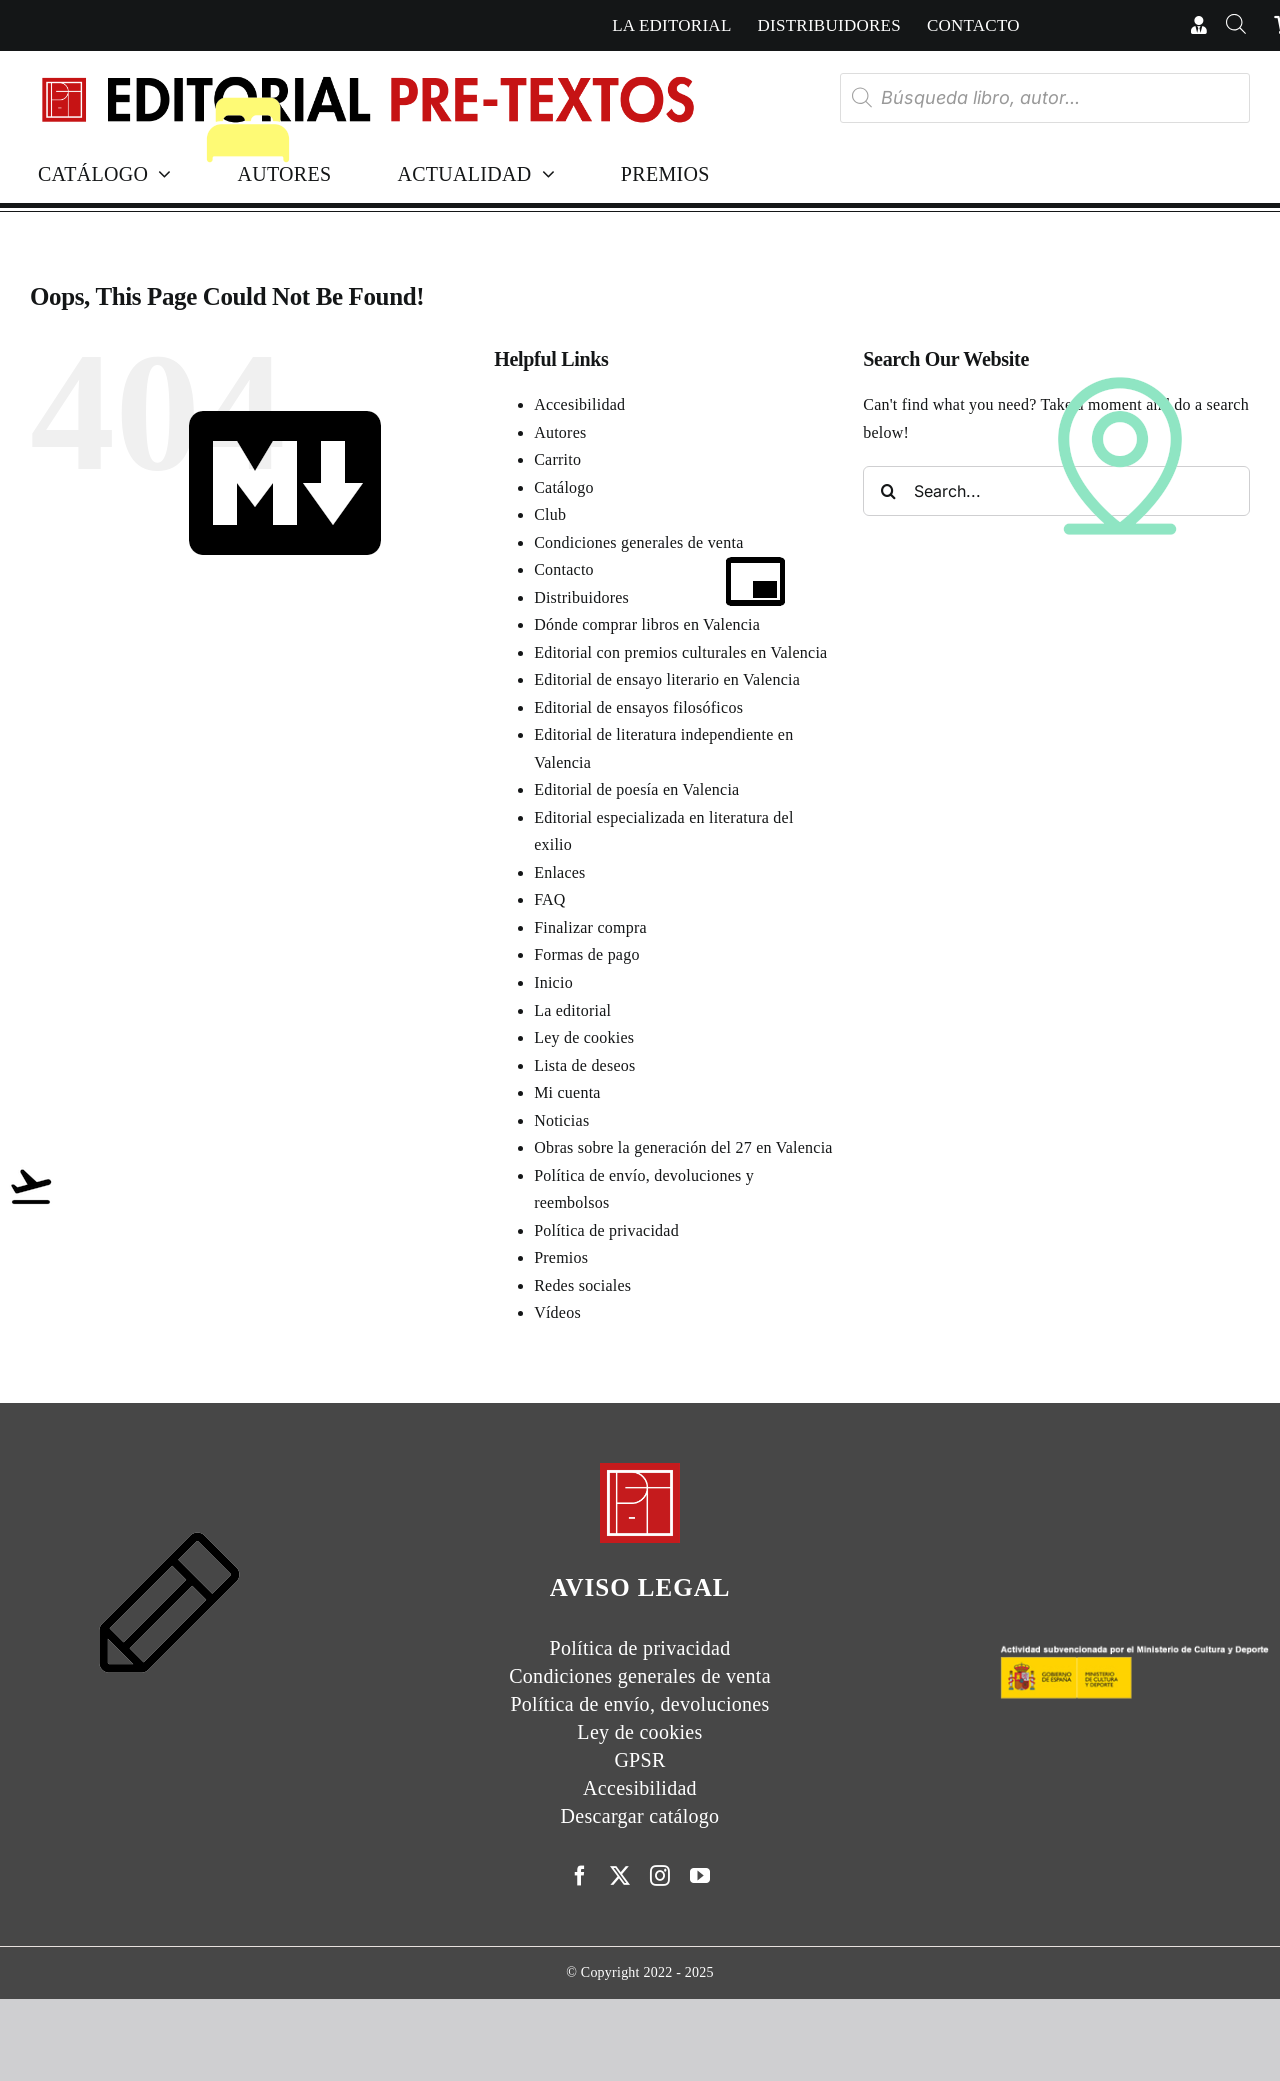  Describe the element at coordinates (1120, 456) in the screenshot. I see `view location on map` at that location.